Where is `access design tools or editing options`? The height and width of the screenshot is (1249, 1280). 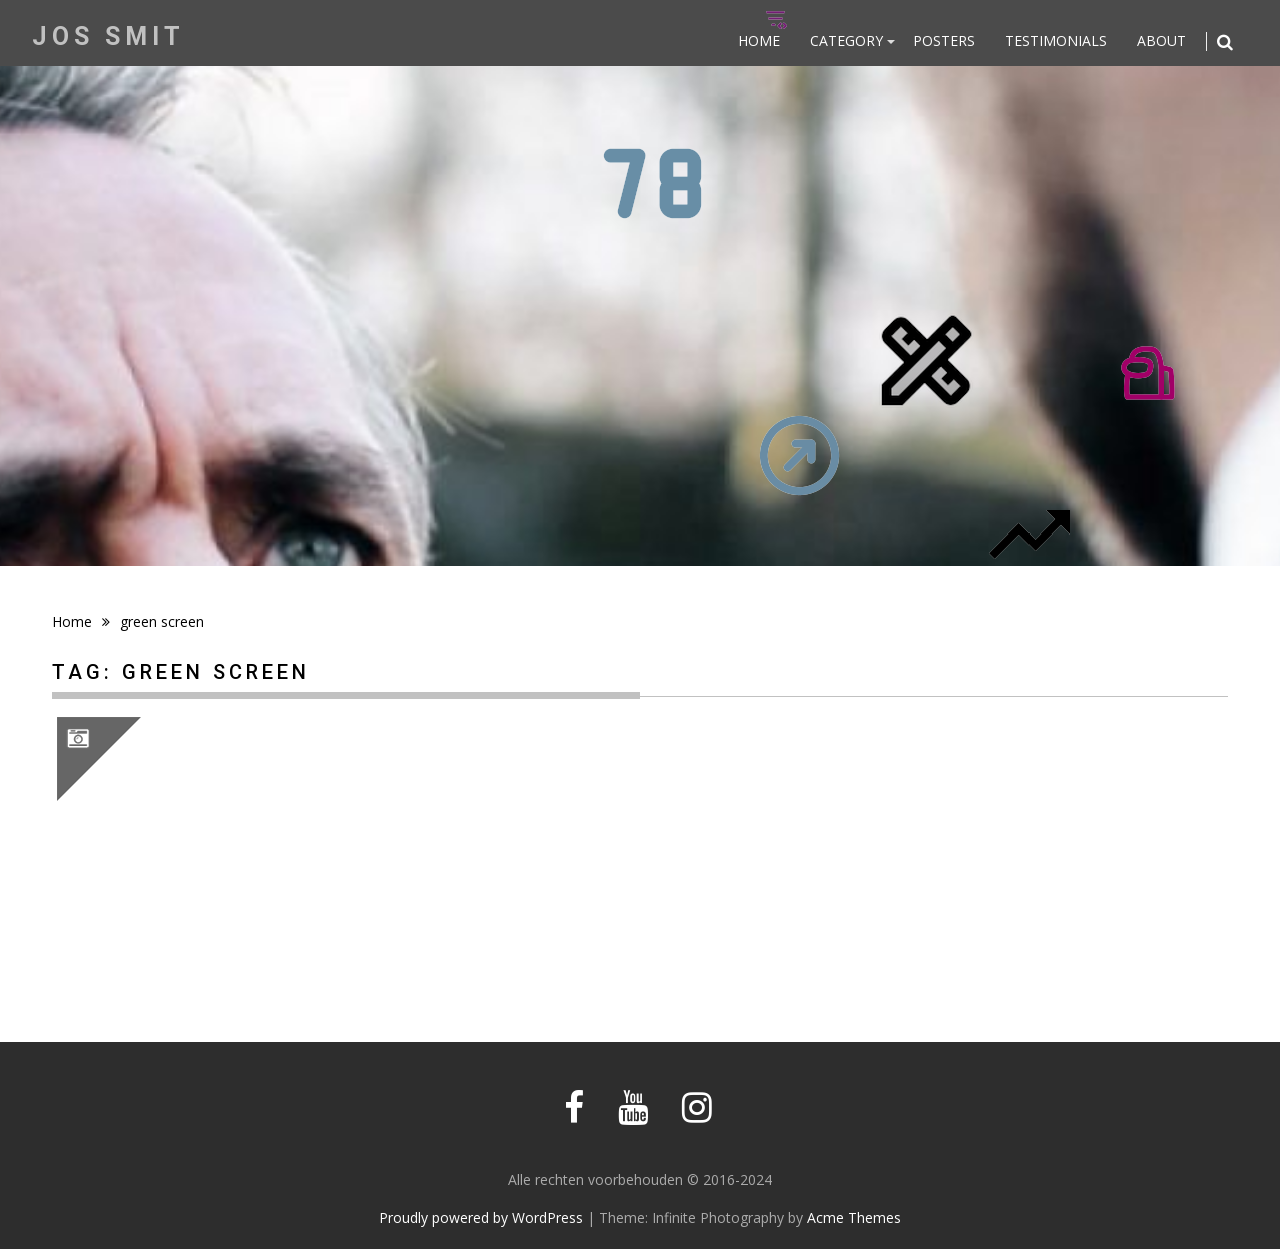
access design tools or editing options is located at coordinates (926, 361).